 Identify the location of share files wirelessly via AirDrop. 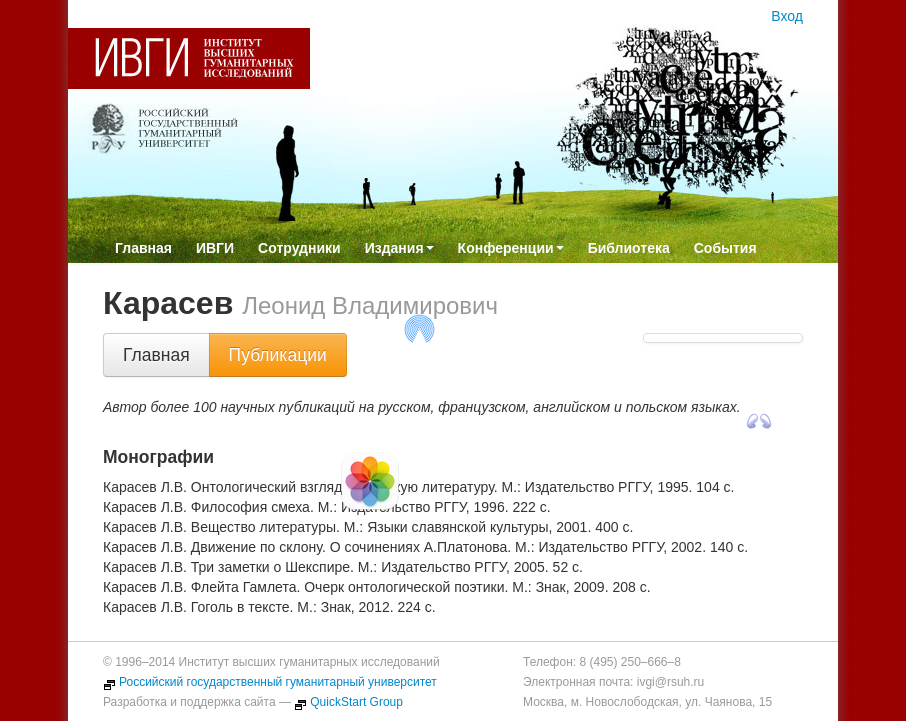
(419, 329).